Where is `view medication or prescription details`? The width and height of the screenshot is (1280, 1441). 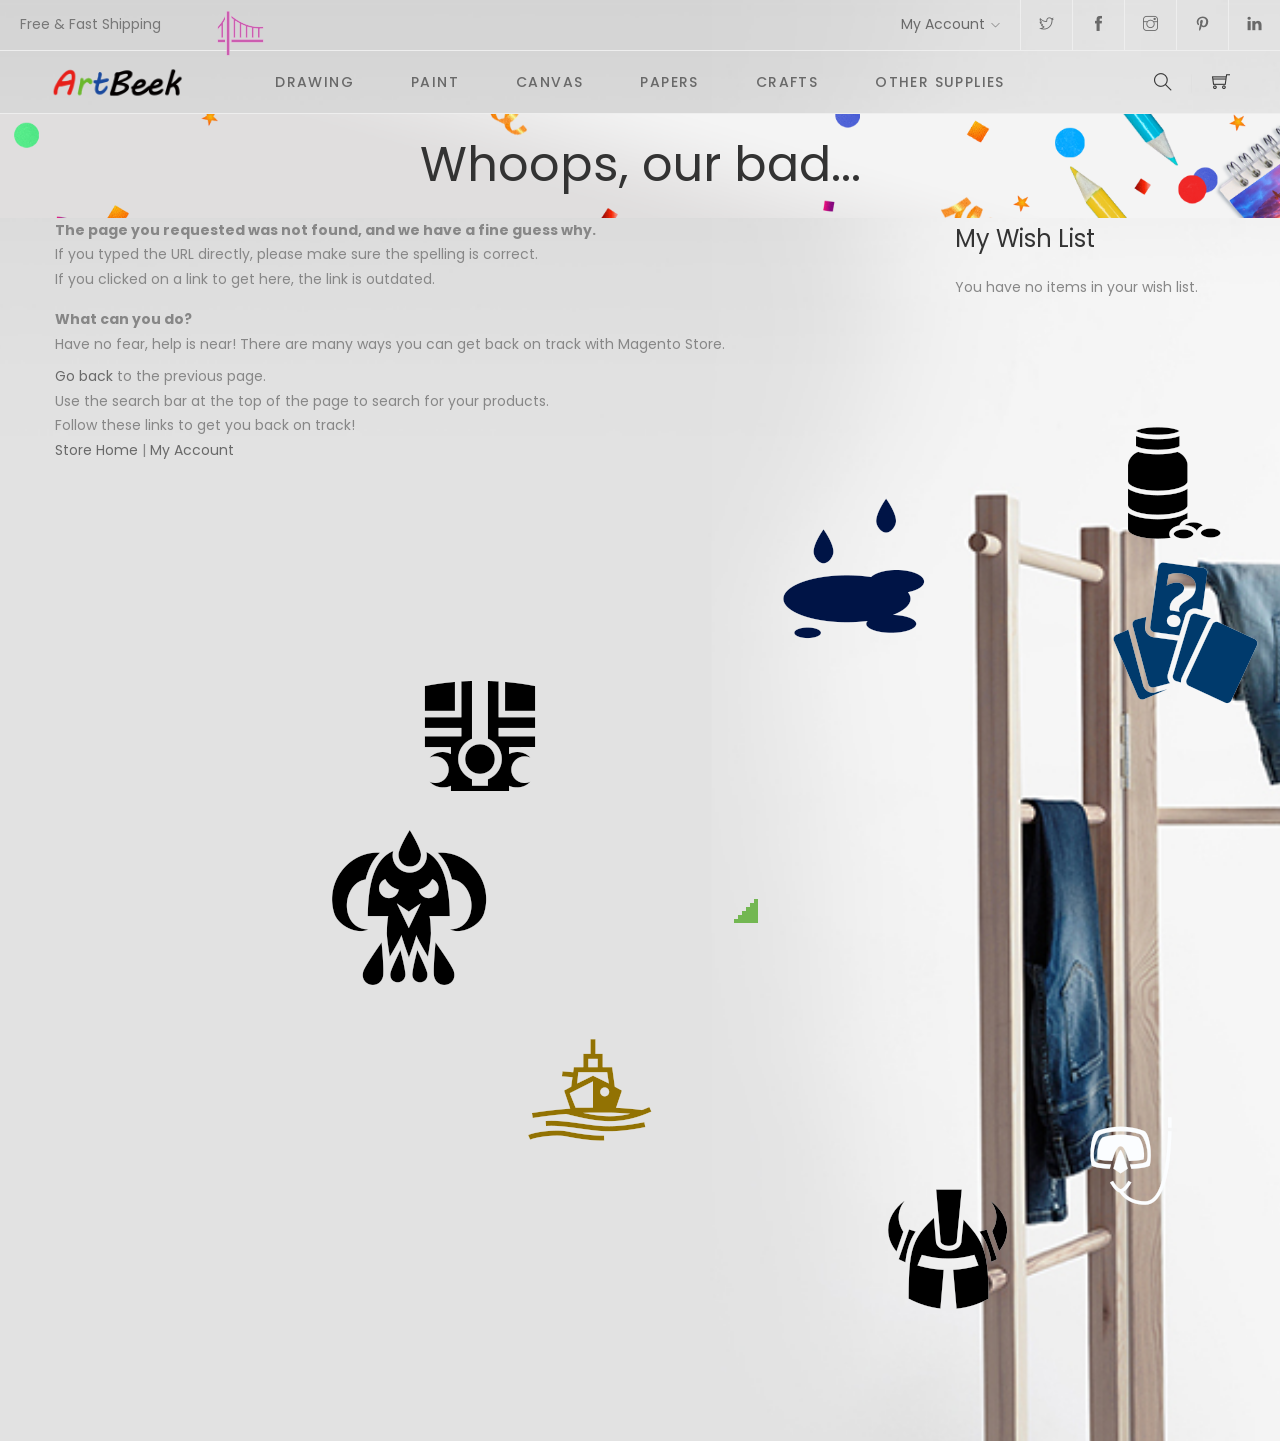
view medication or prescription details is located at coordinates (1169, 483).